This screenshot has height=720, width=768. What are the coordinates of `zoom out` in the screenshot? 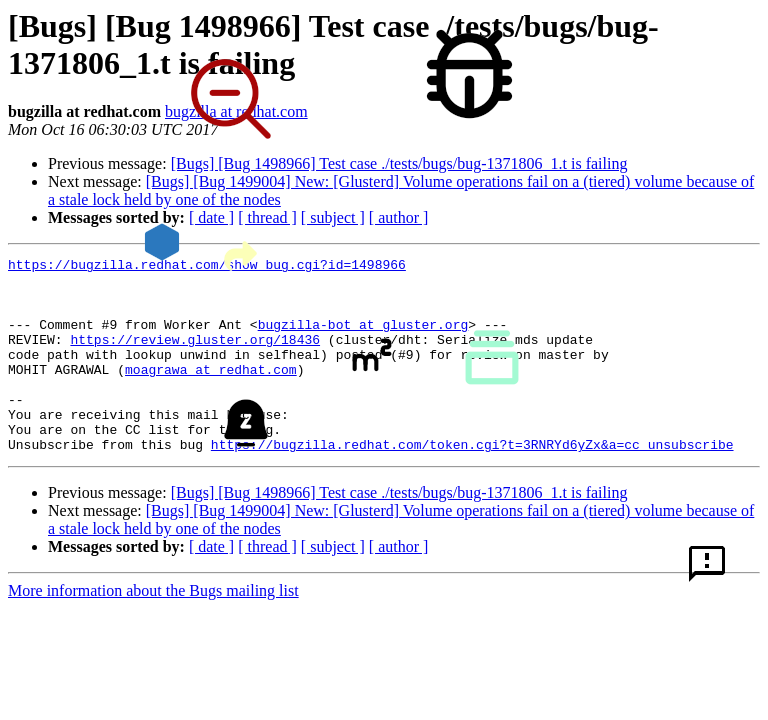 It's located at (231, 99).